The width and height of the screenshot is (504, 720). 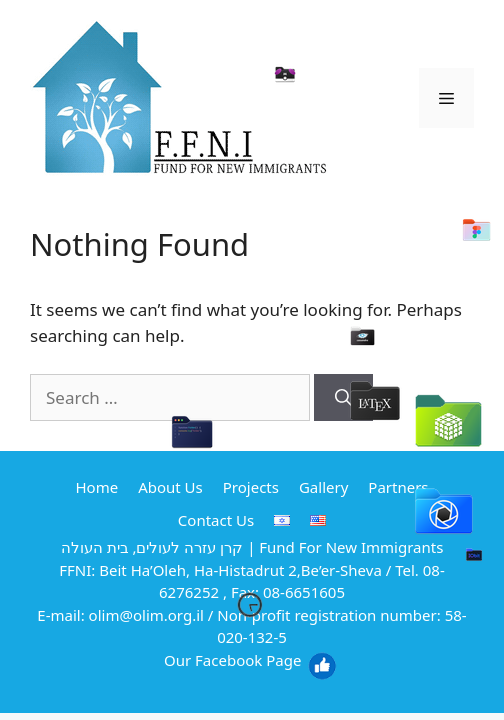 What do you see at coordinates (443, 512) in the screenshot?
I see `open keyshot project files folder` at bounding box center [443, 512].